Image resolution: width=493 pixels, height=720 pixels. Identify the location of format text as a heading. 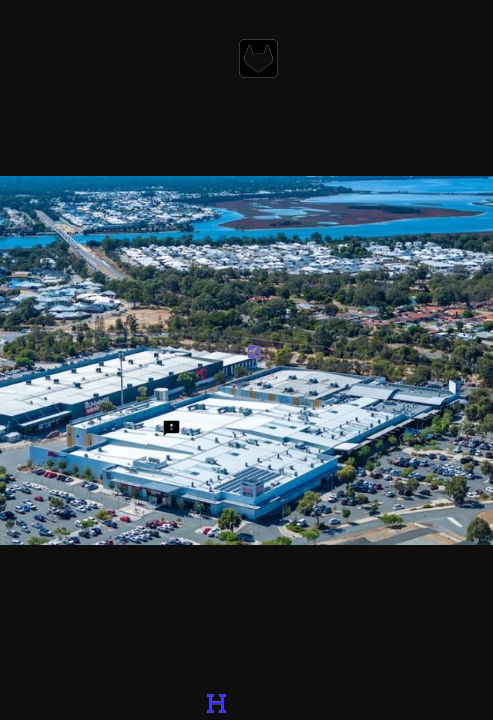
(216, 703).